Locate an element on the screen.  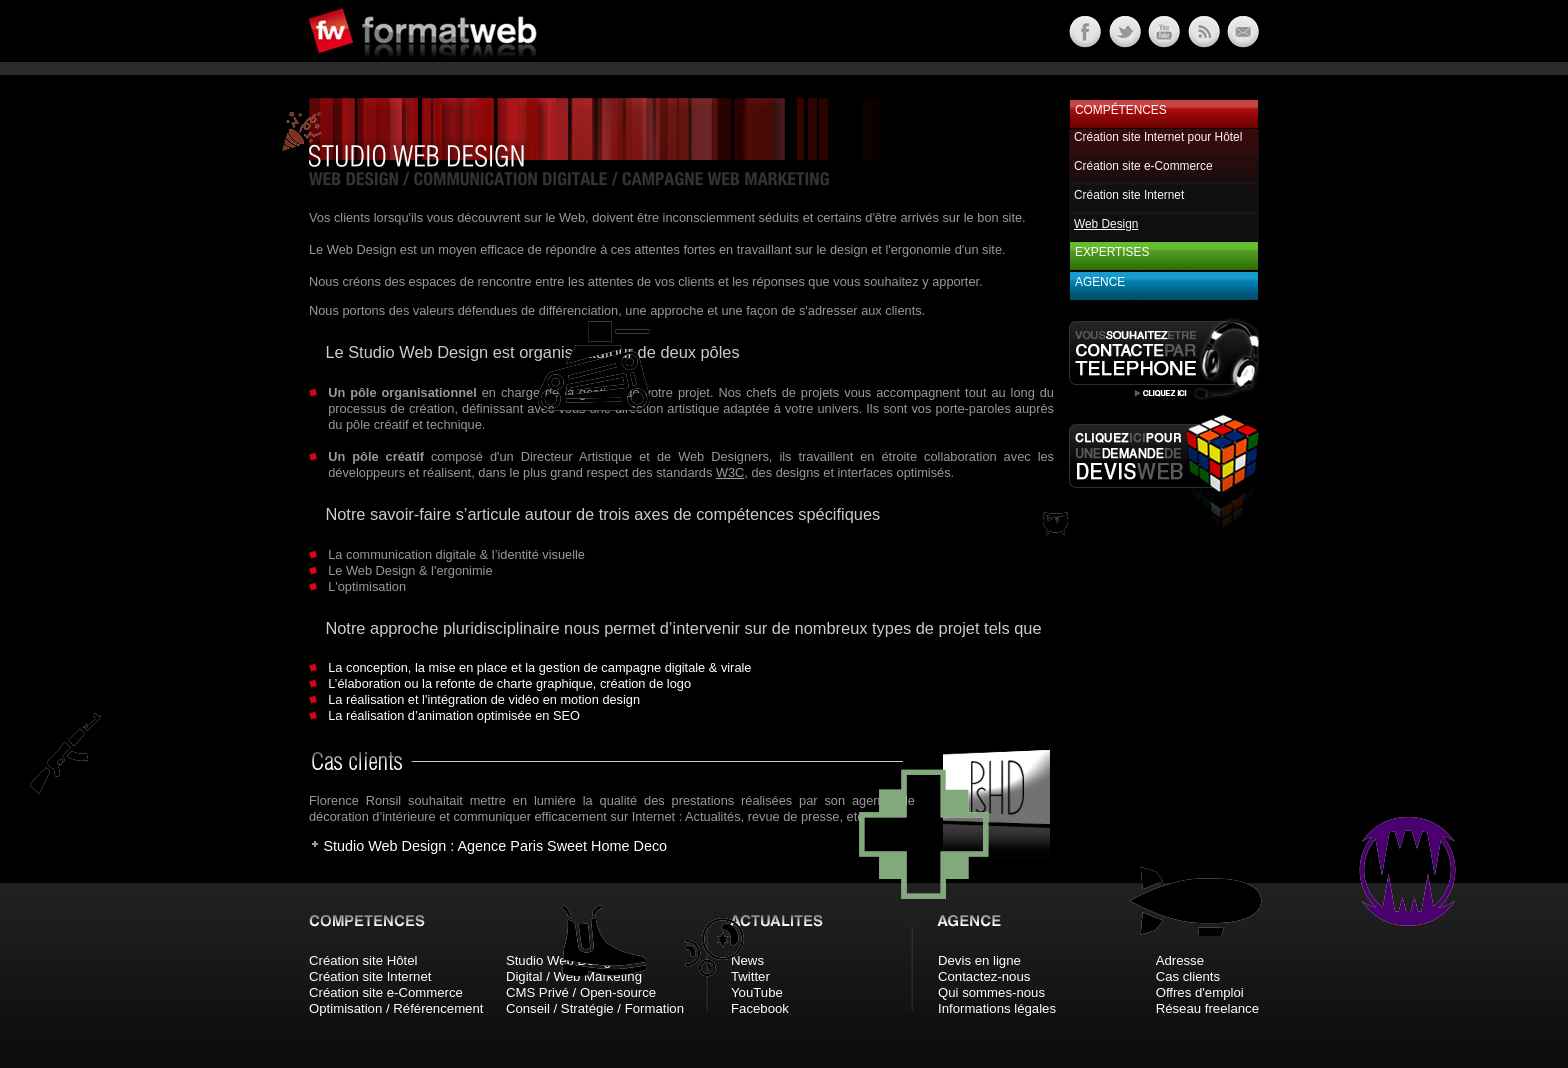
access health or medical features is located at coordinates (924, 833).